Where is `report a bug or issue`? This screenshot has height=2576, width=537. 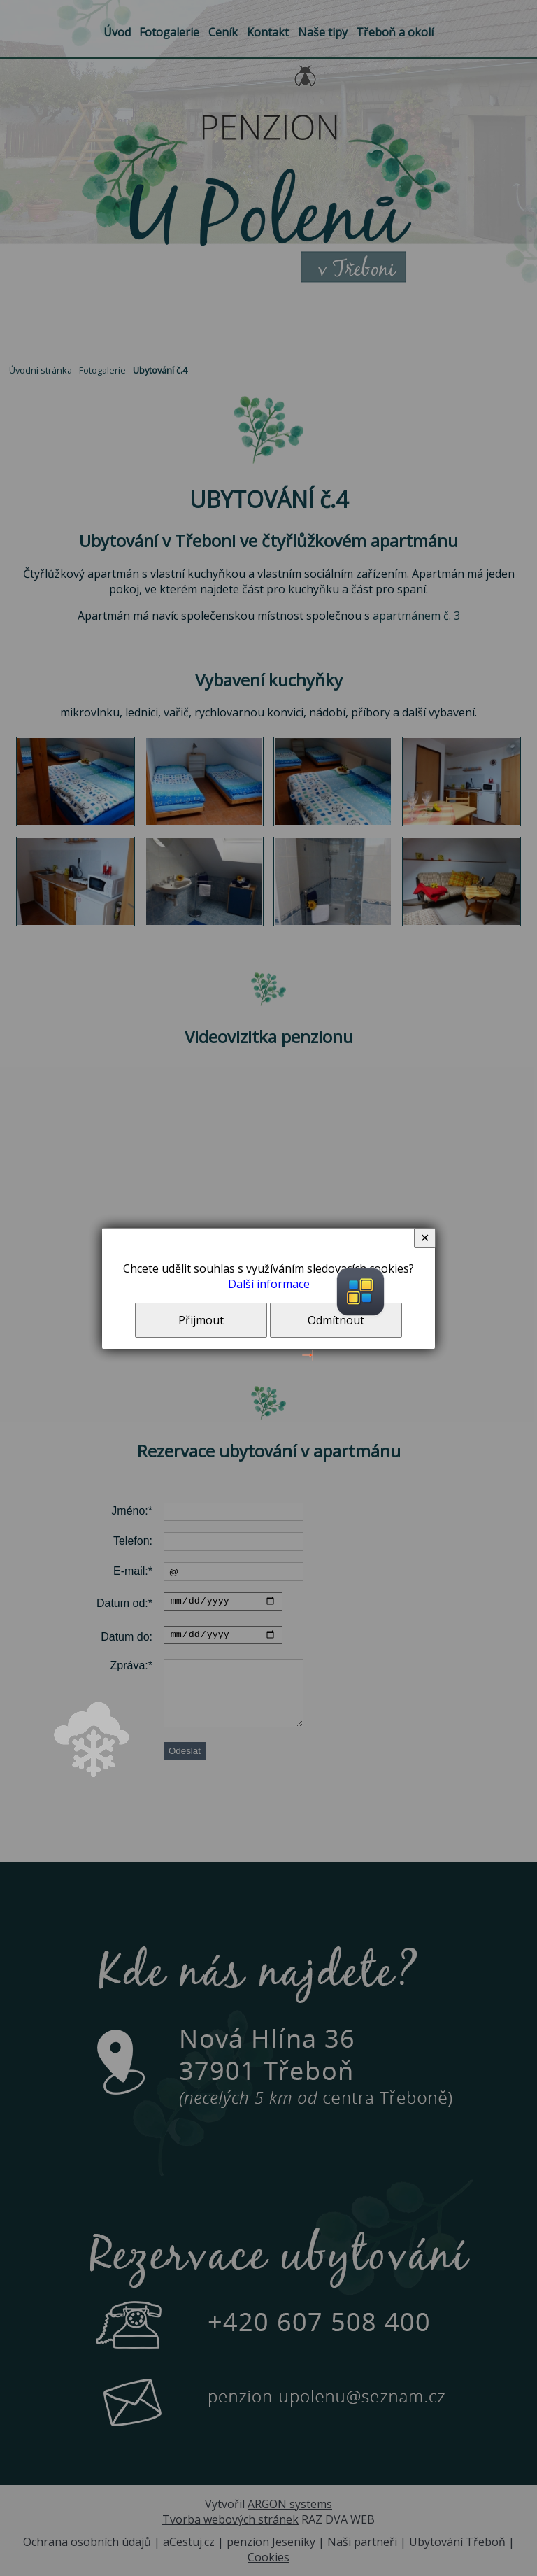
report a bug or issue is located at coordinates (305, 76).